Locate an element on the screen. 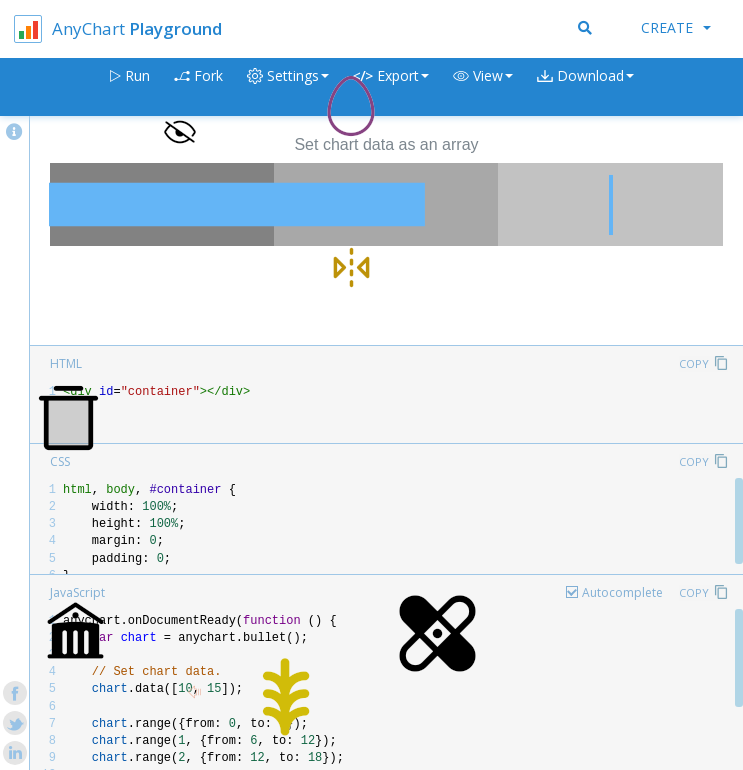  indicates egg or egg-related dietary information is located at coordinates (351, 106).